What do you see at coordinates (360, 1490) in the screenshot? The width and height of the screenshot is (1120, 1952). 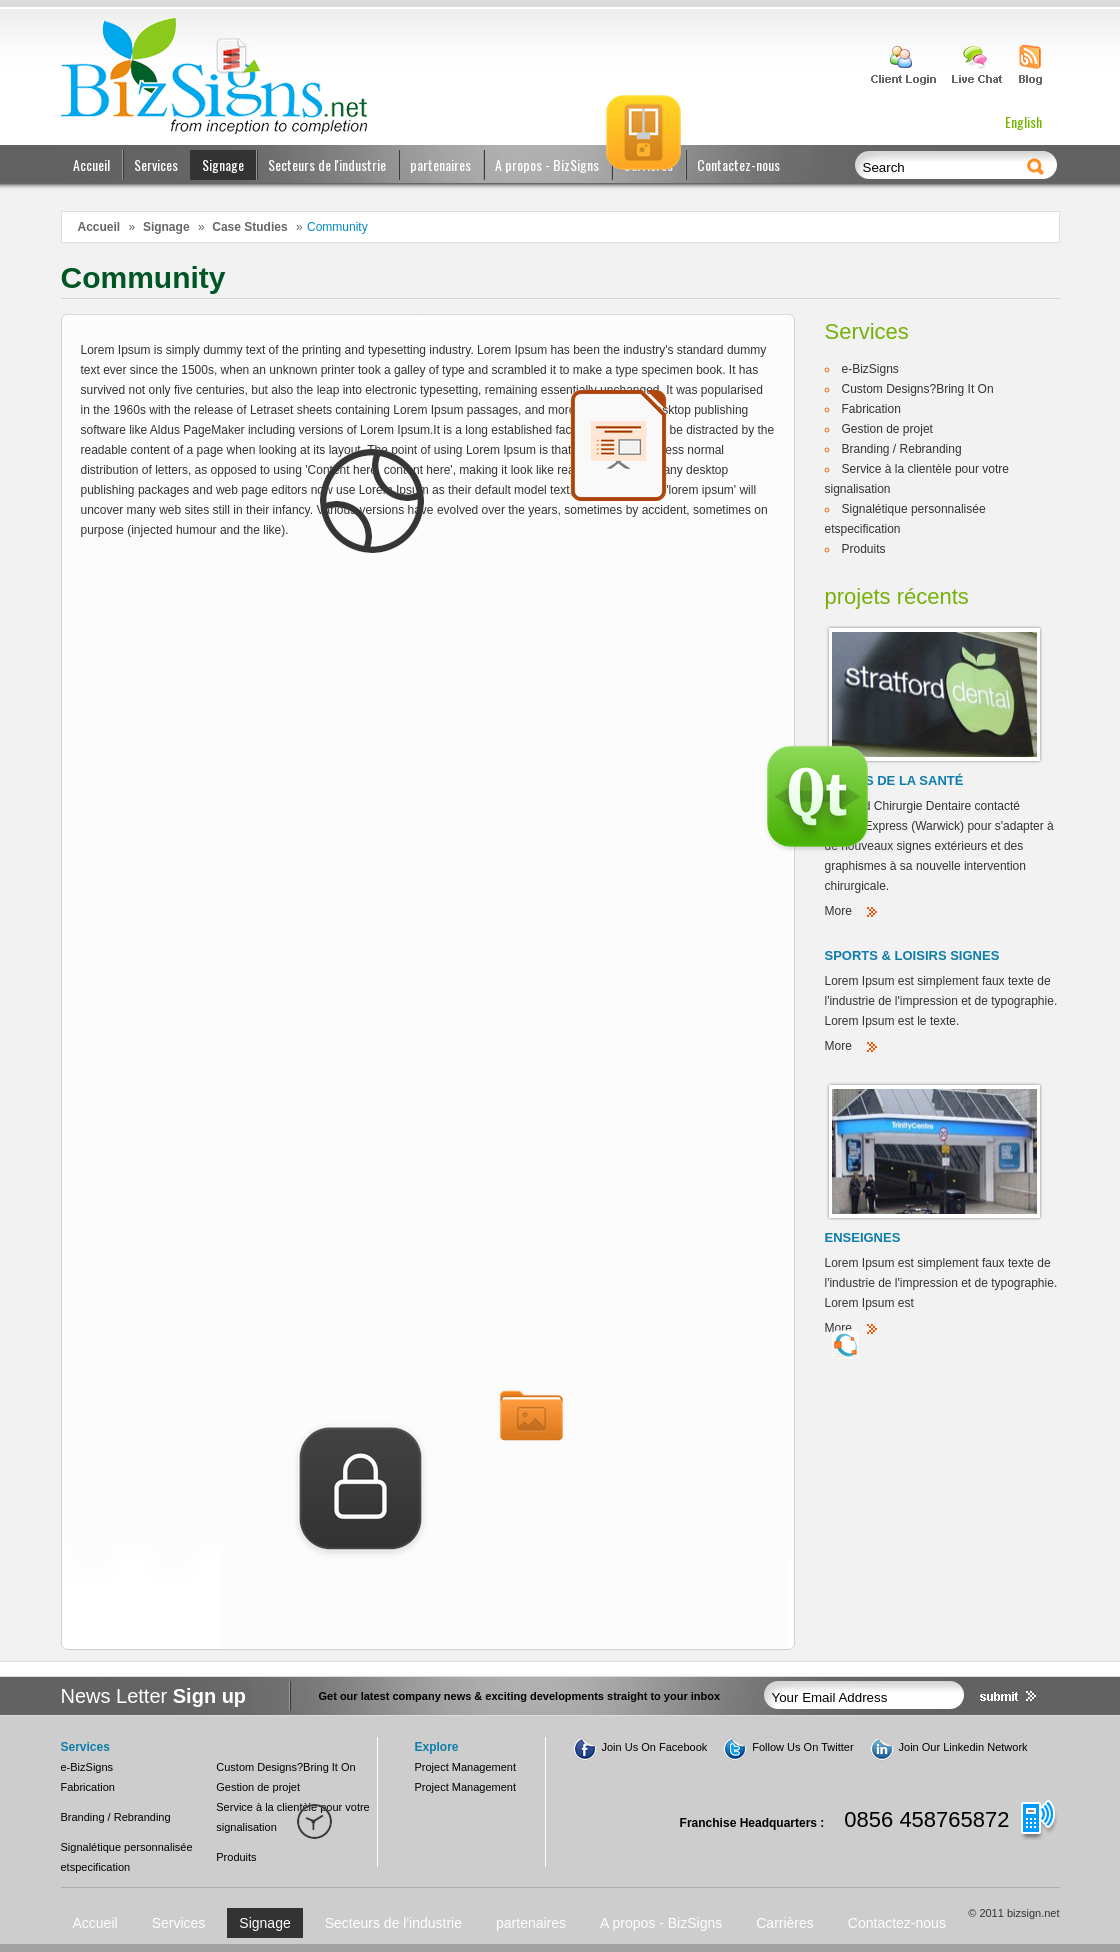 I see `access password and security settings` at bounding box center [360, 1490].